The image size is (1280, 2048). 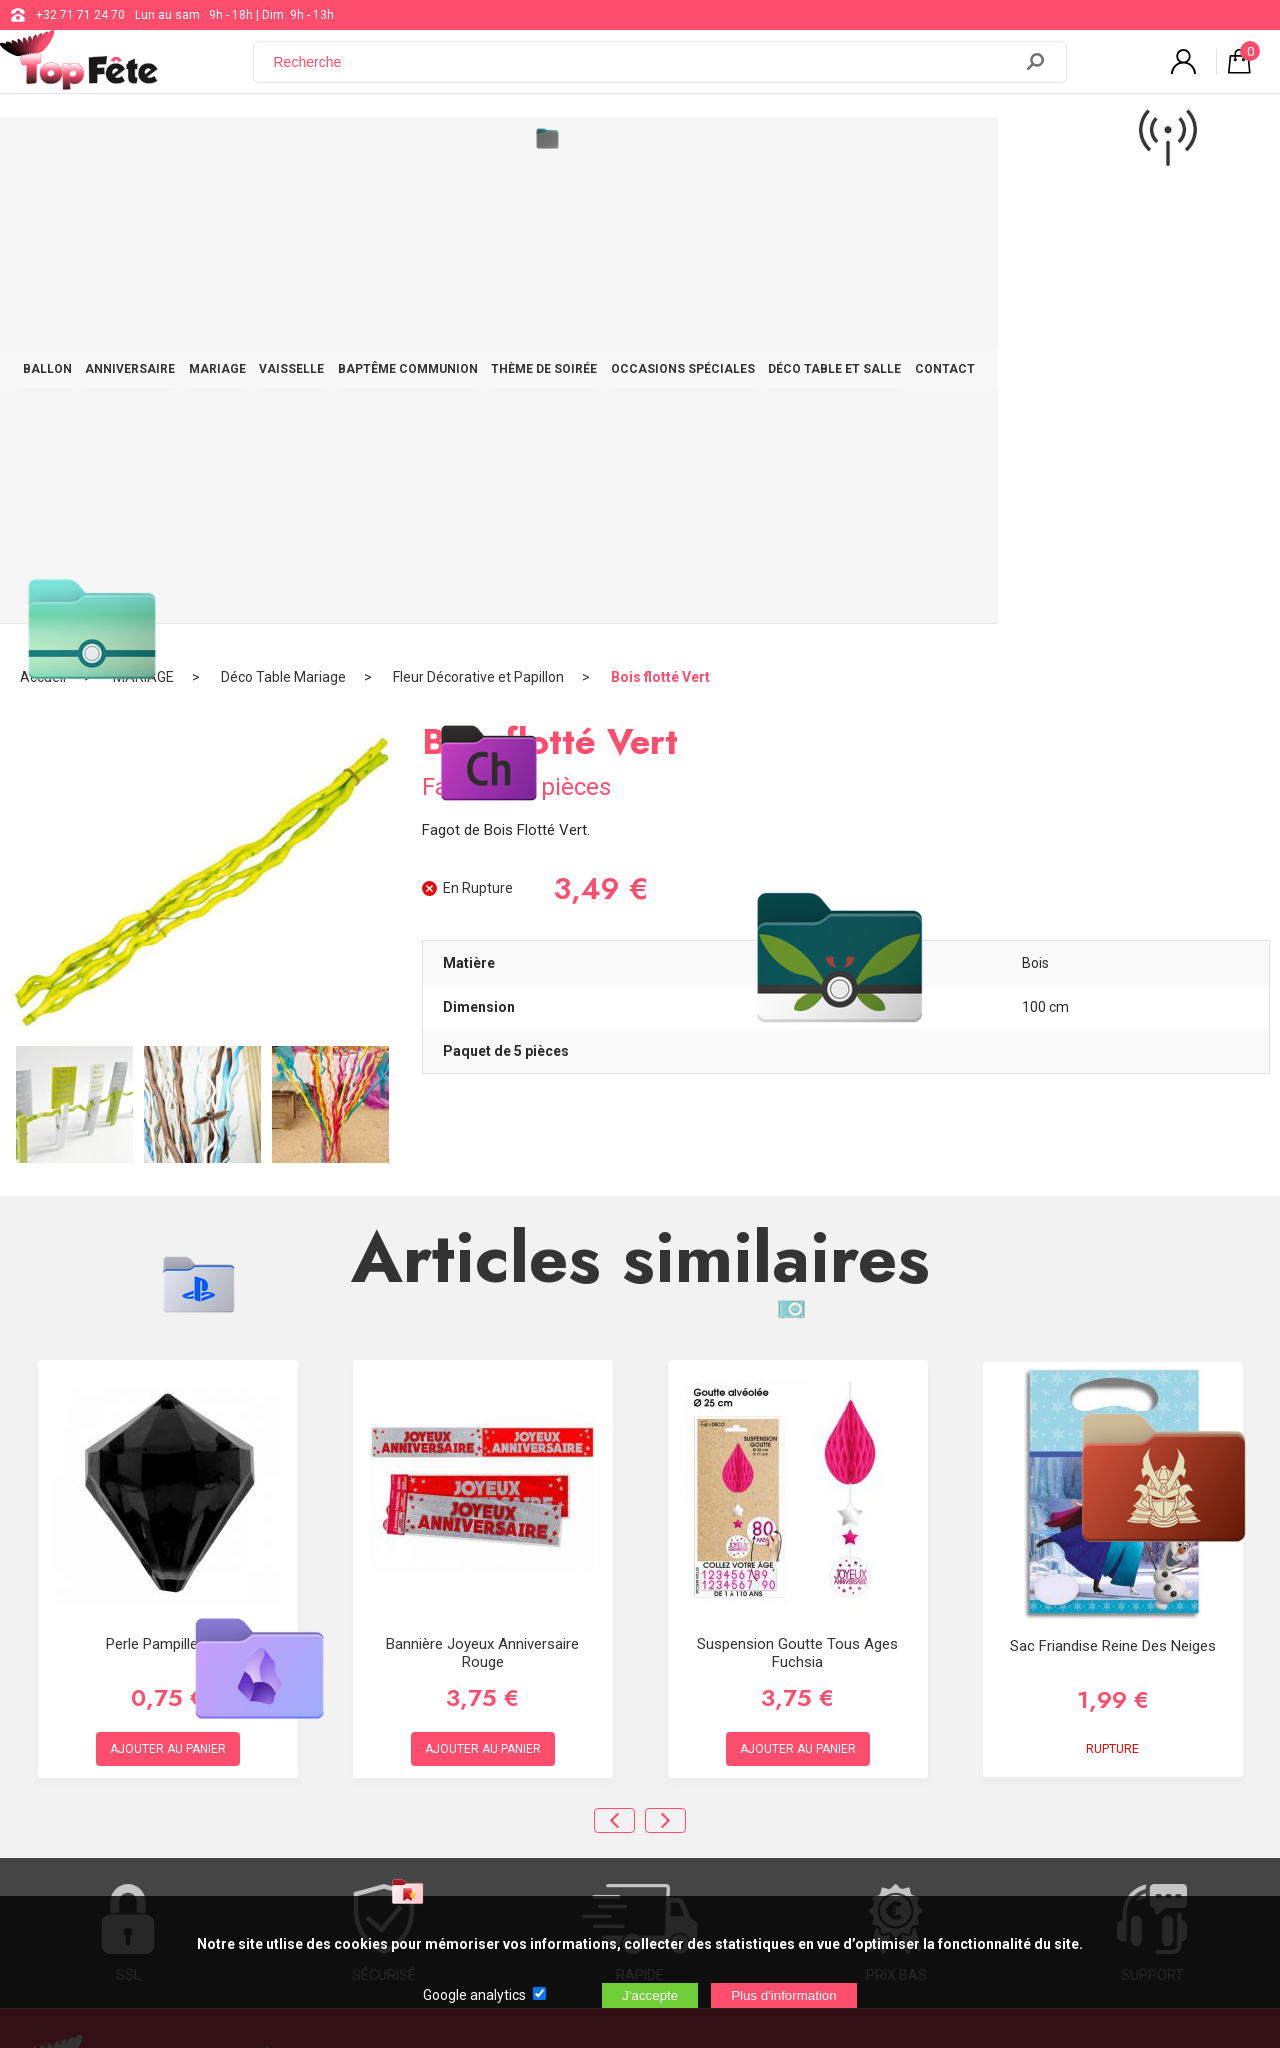 What do you see at coordinates (1168, 137) in the screenshot?
I see `indicates cellular network signal strength` at bounding box center [1168, 137].